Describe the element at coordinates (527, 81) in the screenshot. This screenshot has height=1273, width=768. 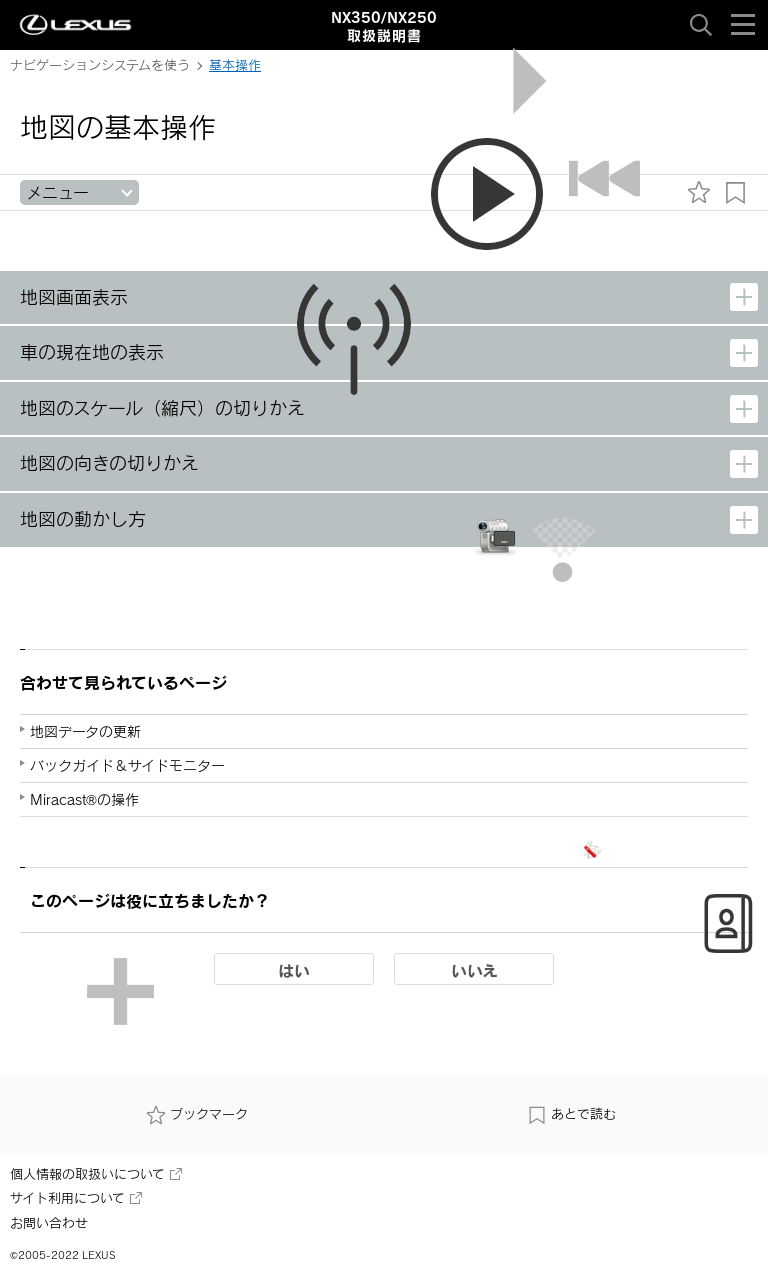
I see `navigate to the next item or screen` at that location.